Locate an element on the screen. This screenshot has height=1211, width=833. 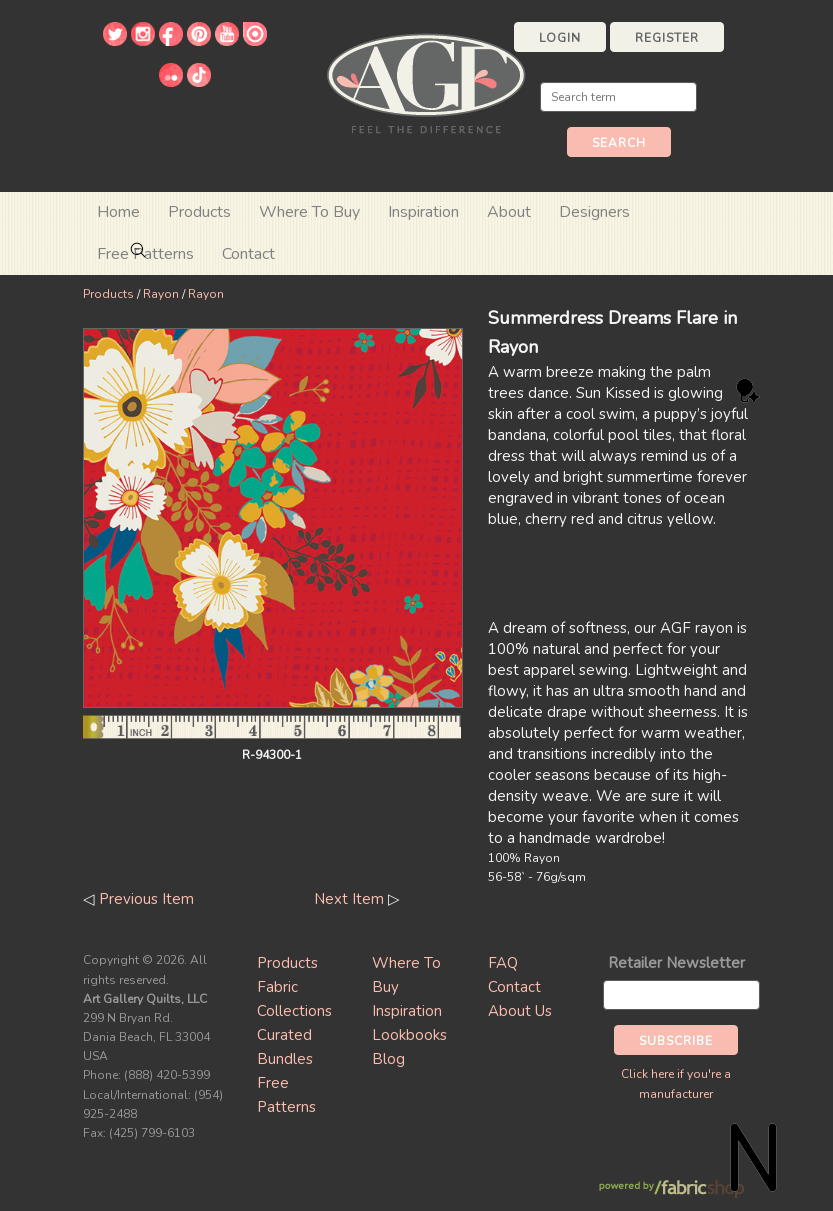
zoom out is located at coordinates (138, 250).